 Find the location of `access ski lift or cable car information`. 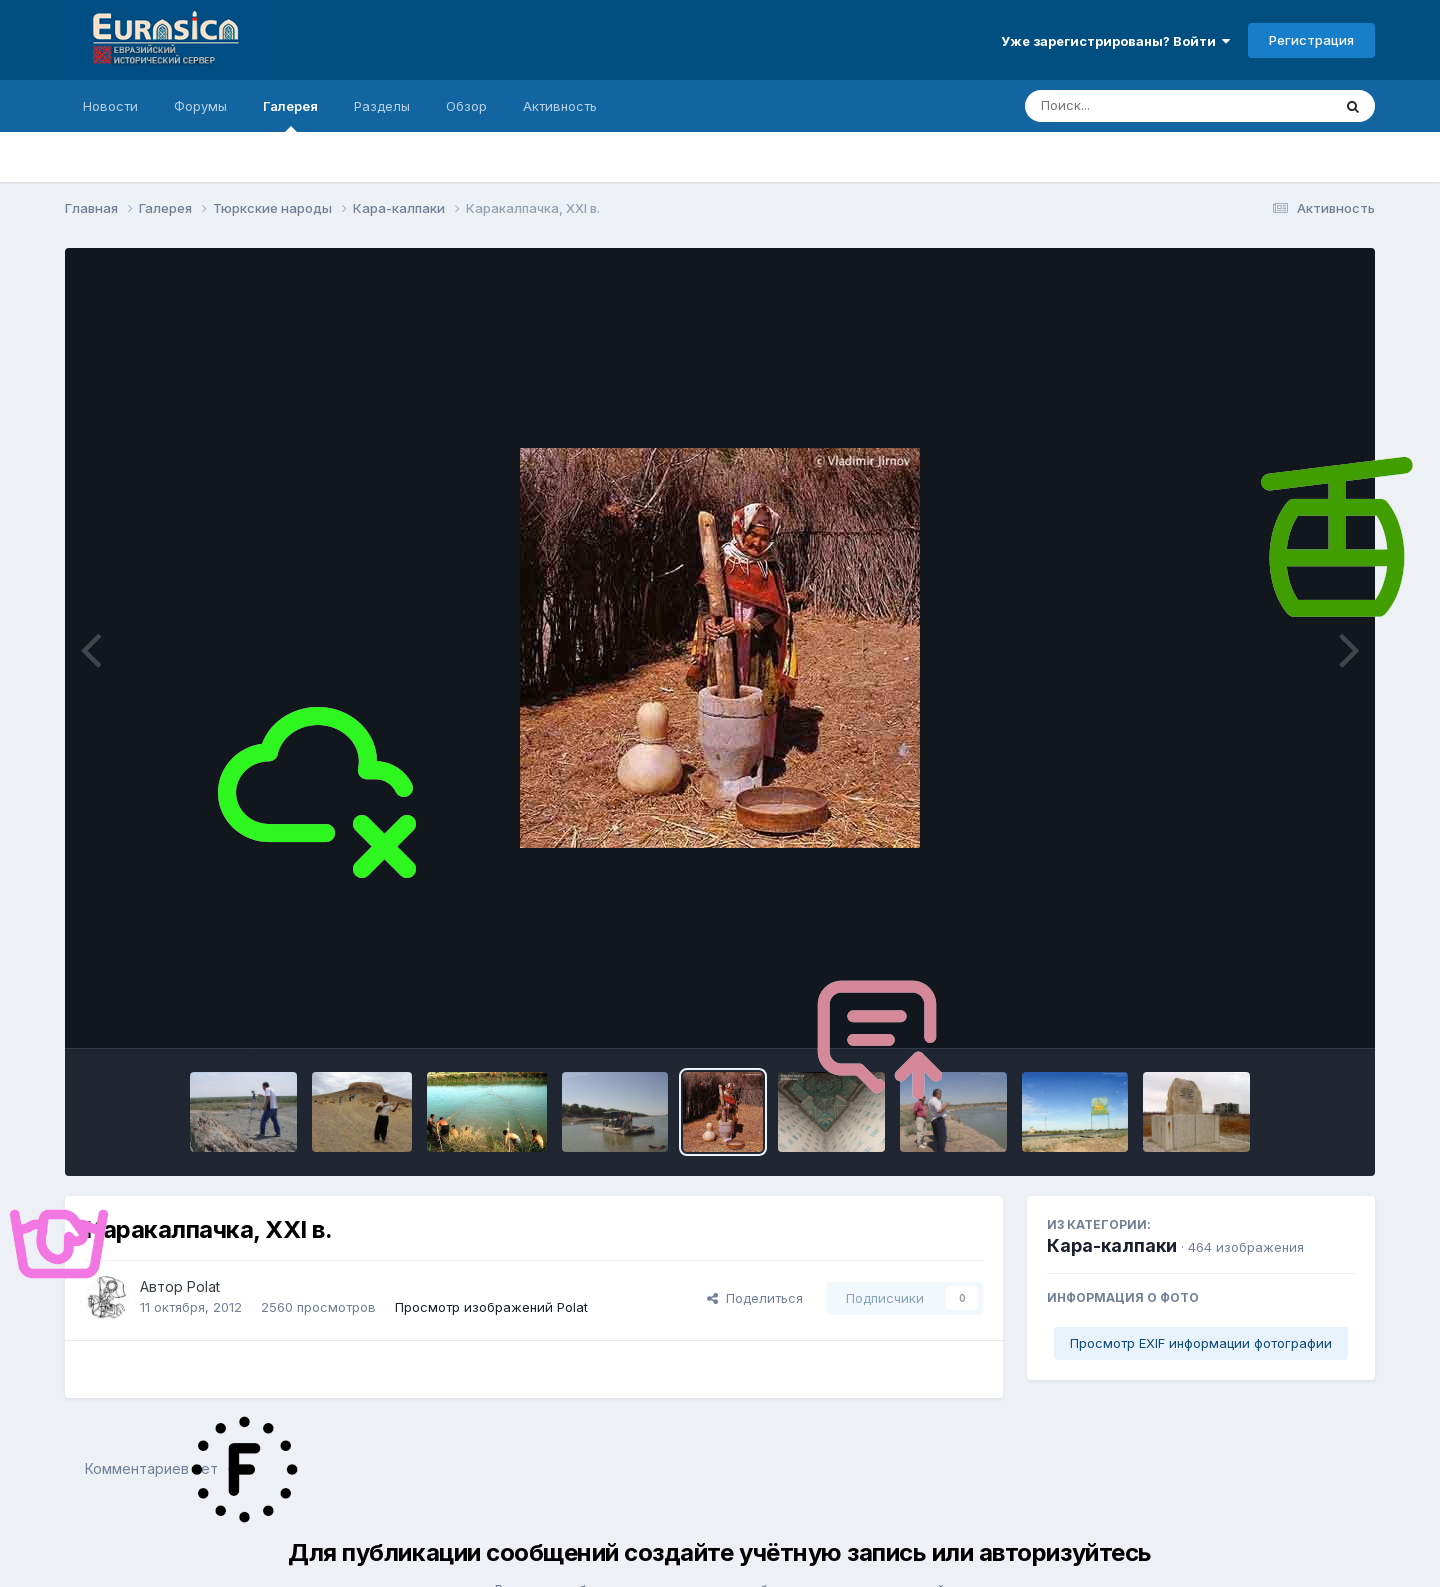

access ski lift or cable car information is located at coordinates (1337, 541).